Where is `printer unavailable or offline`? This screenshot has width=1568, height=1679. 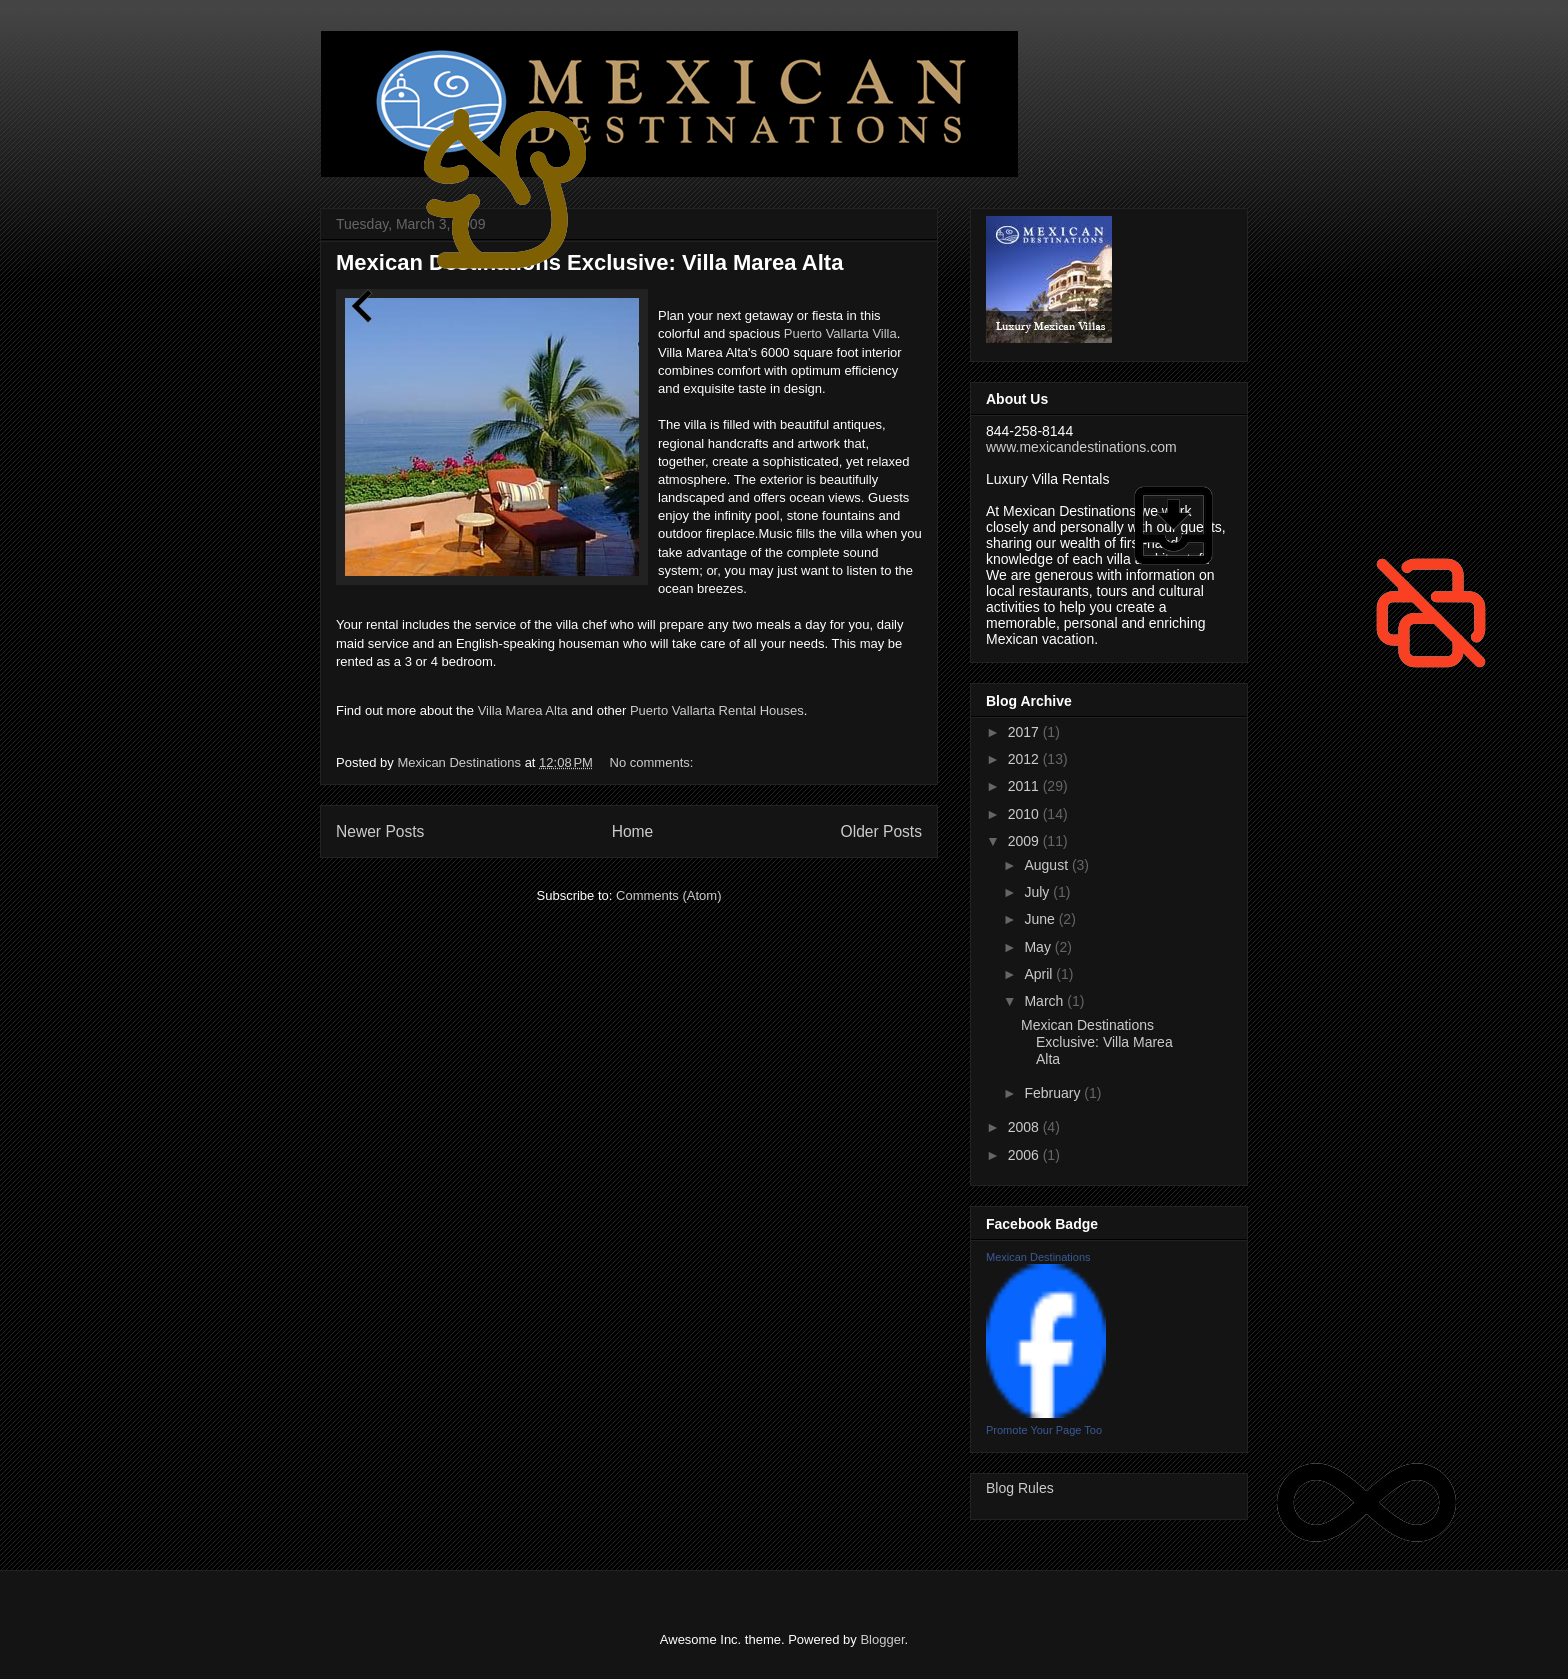 printer unavailable or offline is located at coordinates (1431, 613).